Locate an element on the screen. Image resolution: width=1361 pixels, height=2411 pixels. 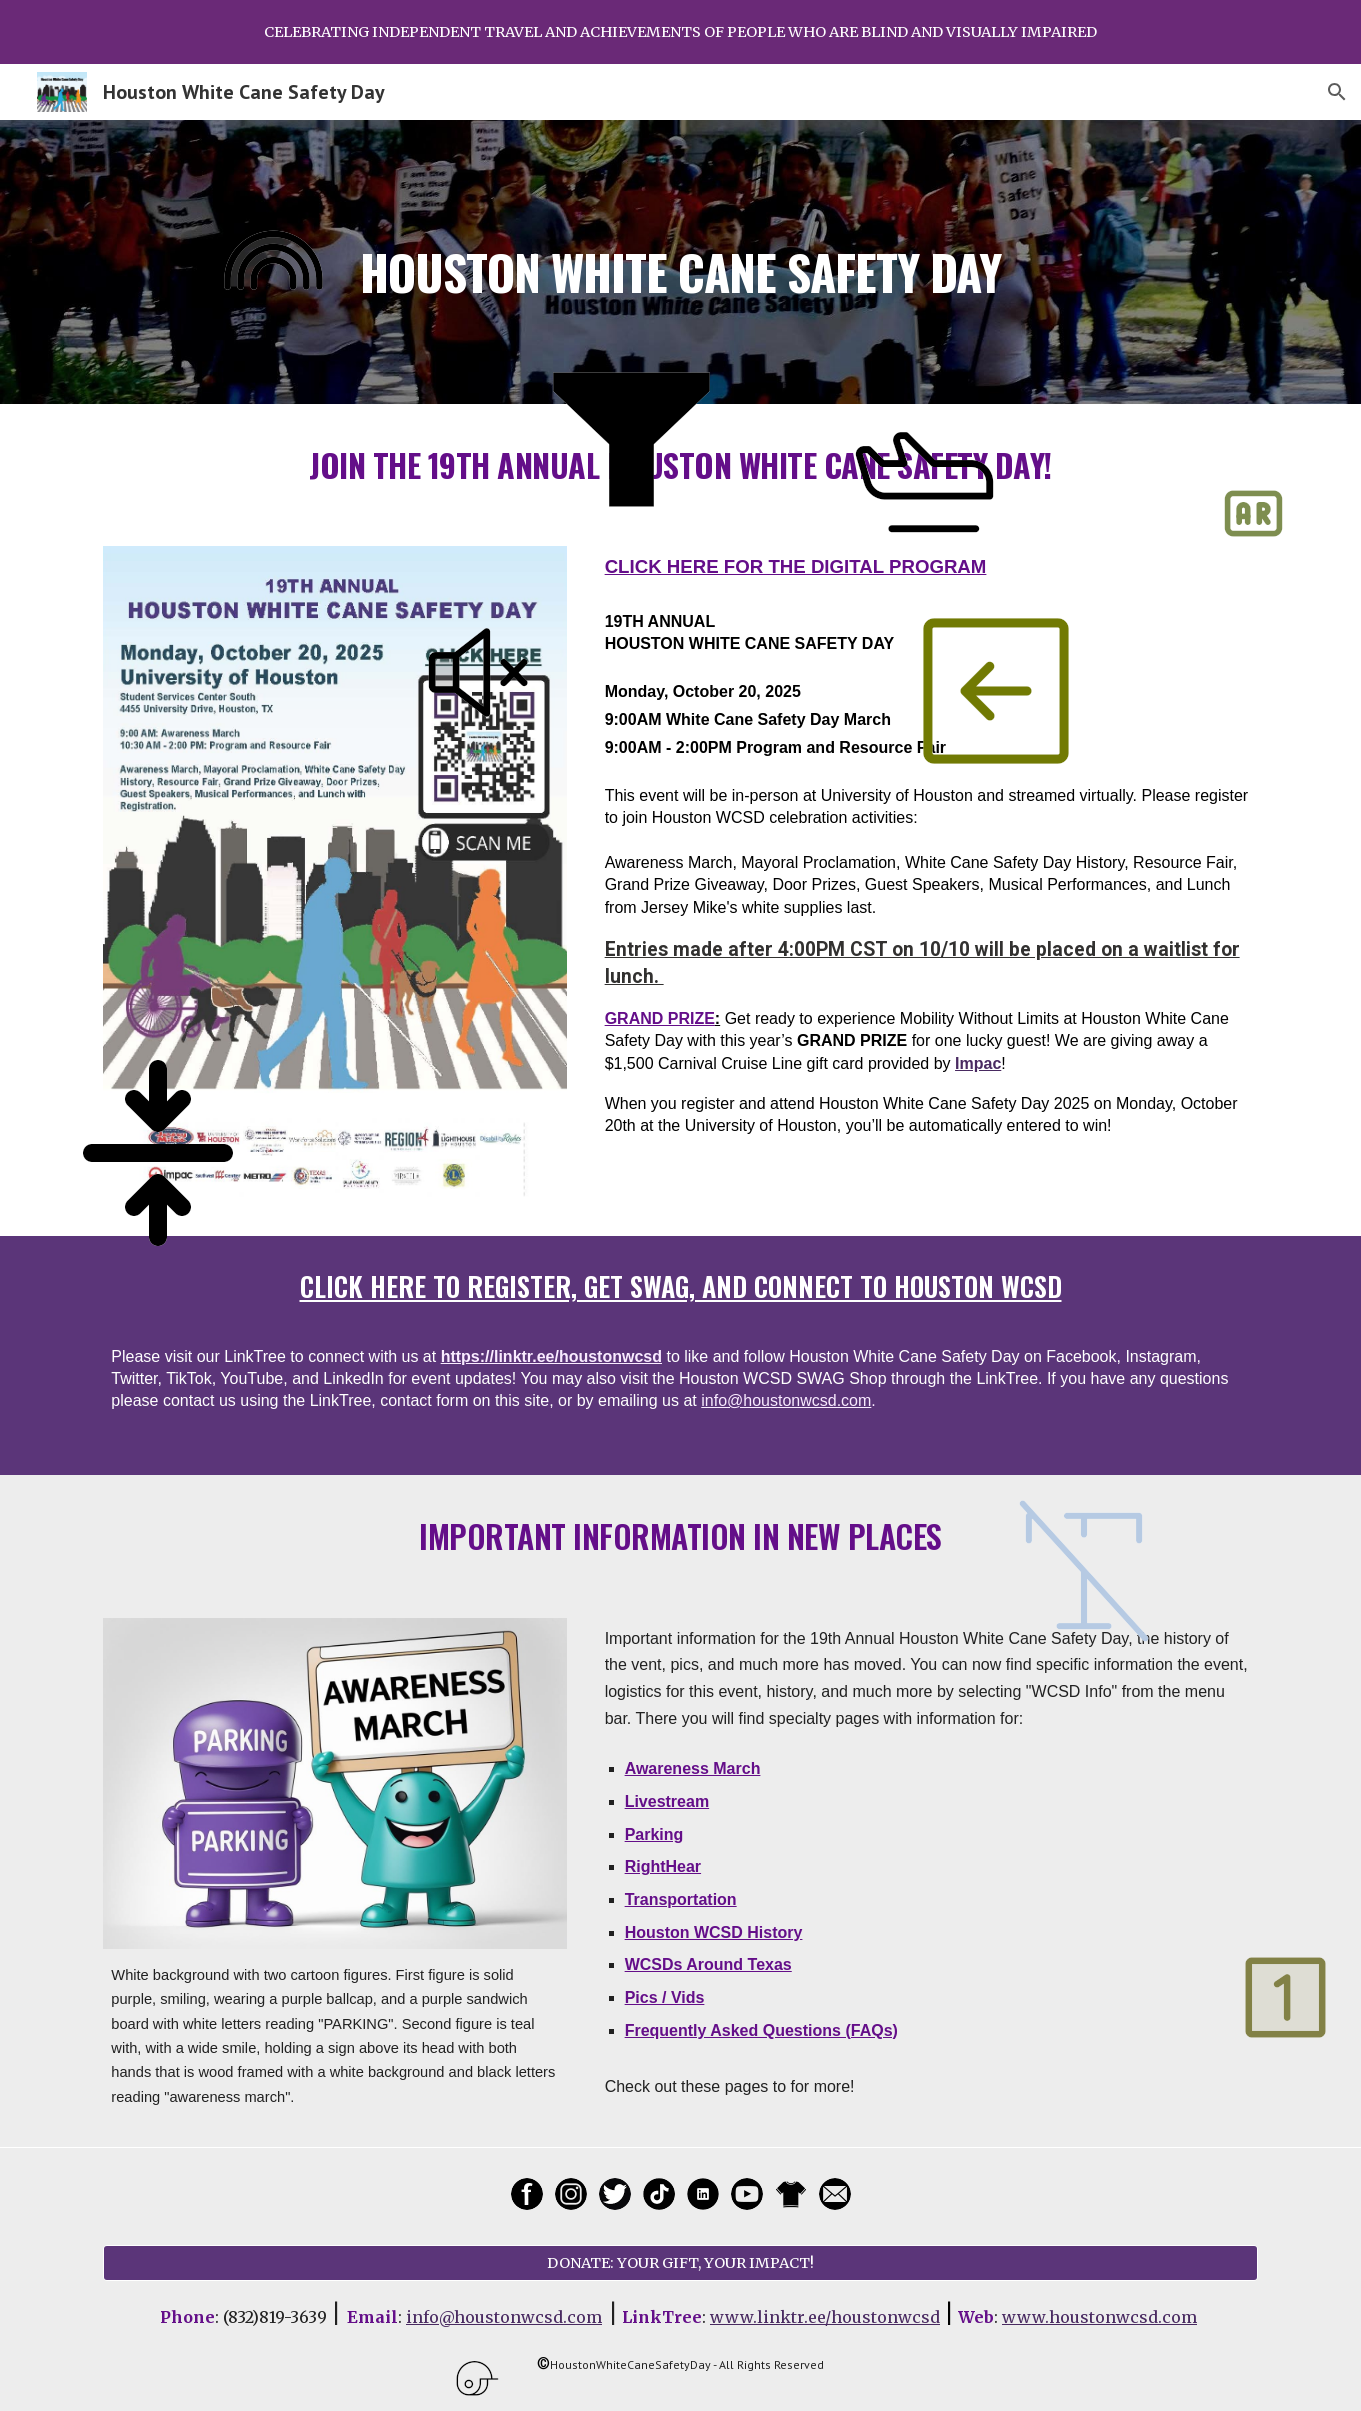
indicates augmented reality feature available is located at coordinates (1253, 513).